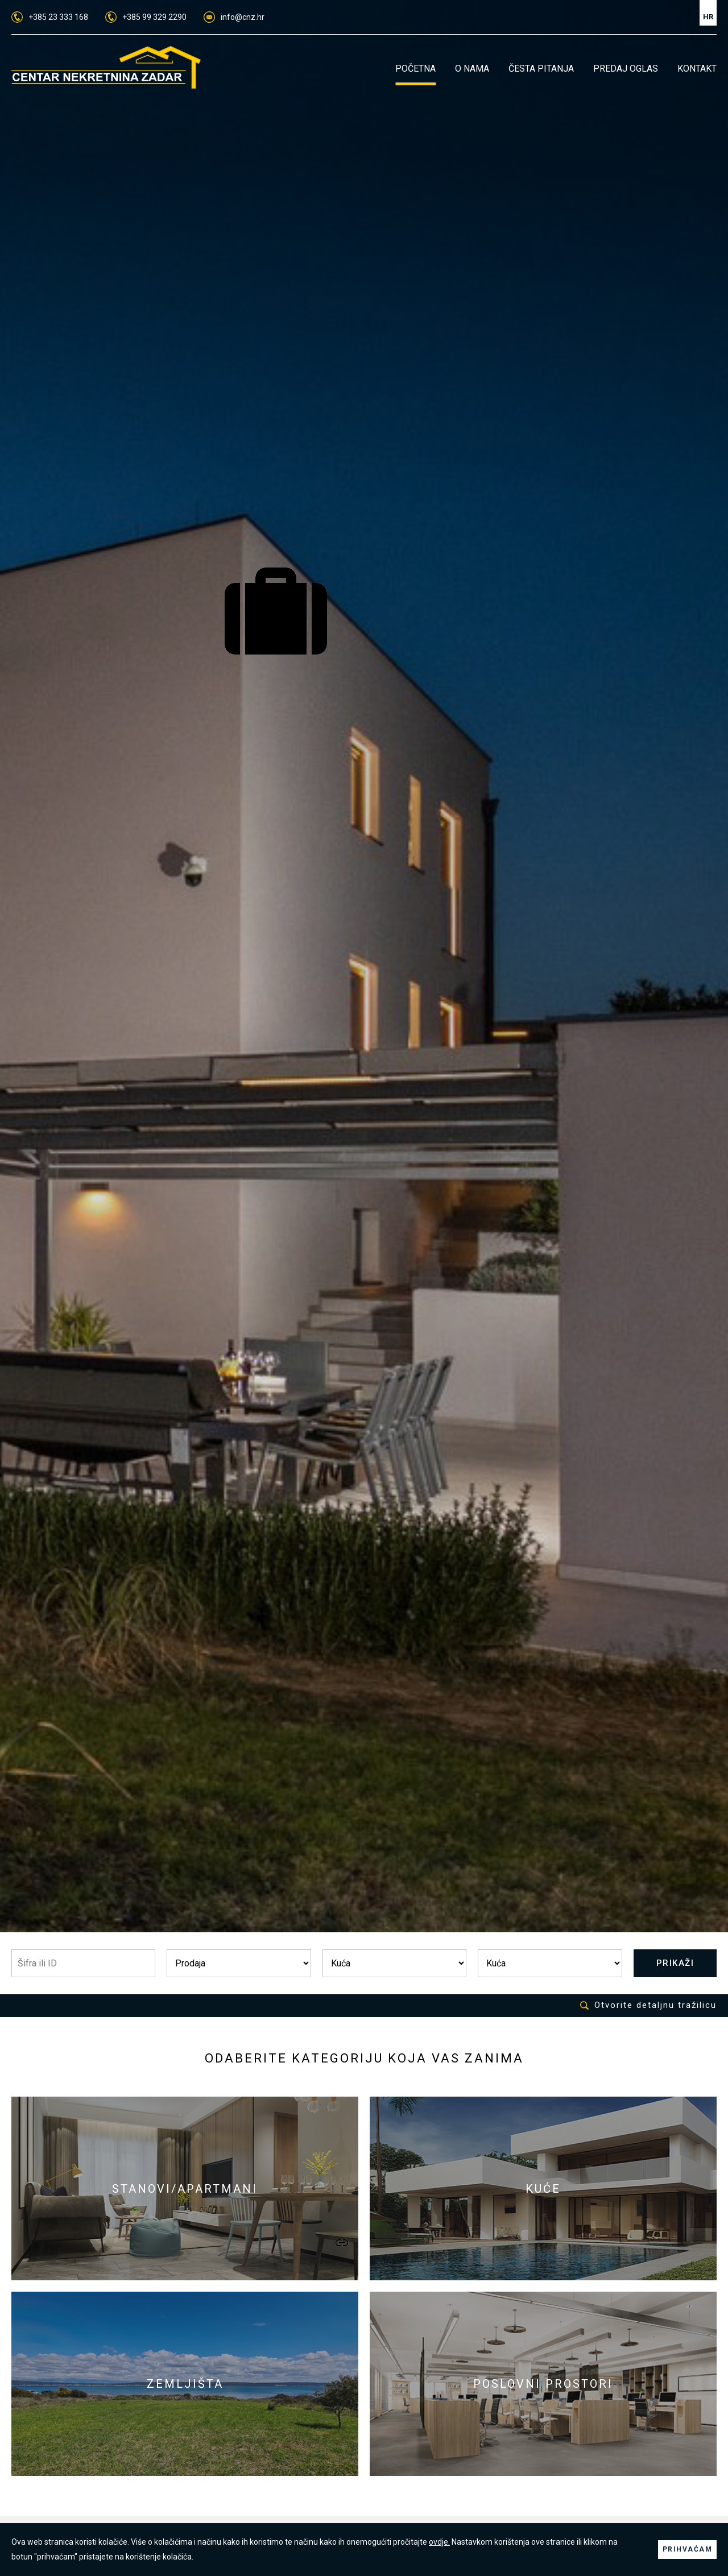 This screenshot has height=2576, width=728. What do you see at coordinates (276, 608) in the screenshot?
I see `access travel or trip planning features` at bounding box center [276, 608].